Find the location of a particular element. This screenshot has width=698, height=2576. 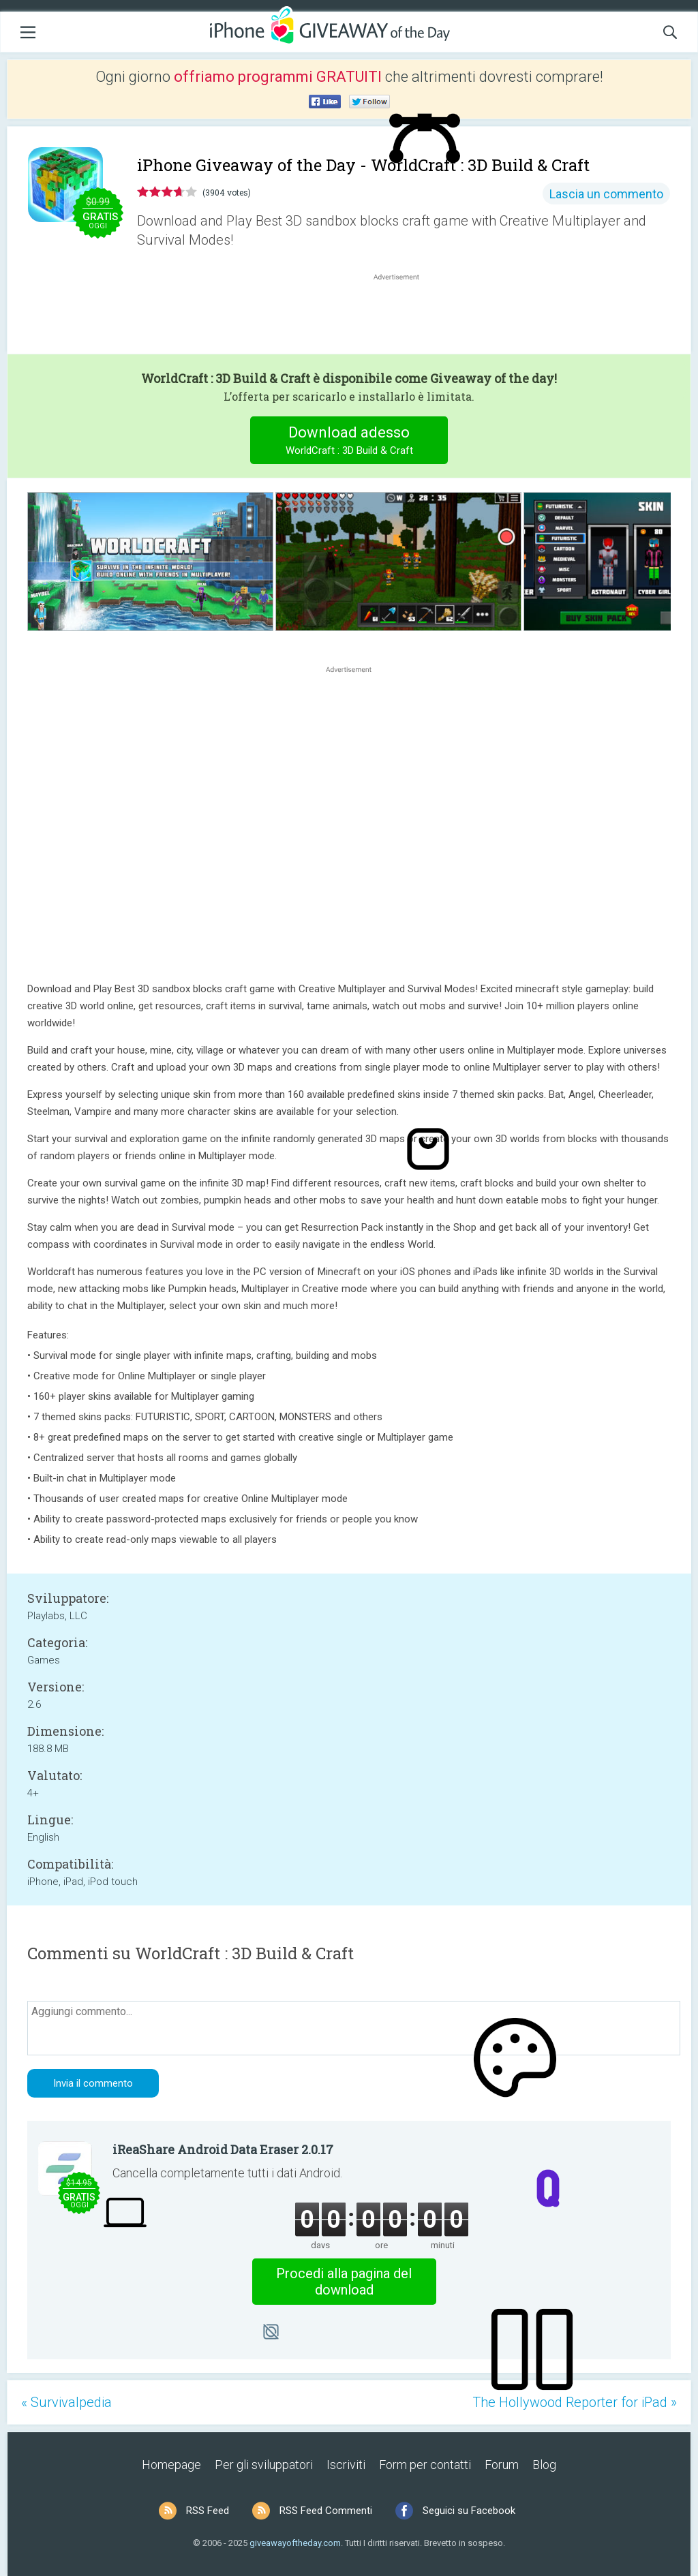

open huawei appgallery store is located at coordinates (428, 1149).